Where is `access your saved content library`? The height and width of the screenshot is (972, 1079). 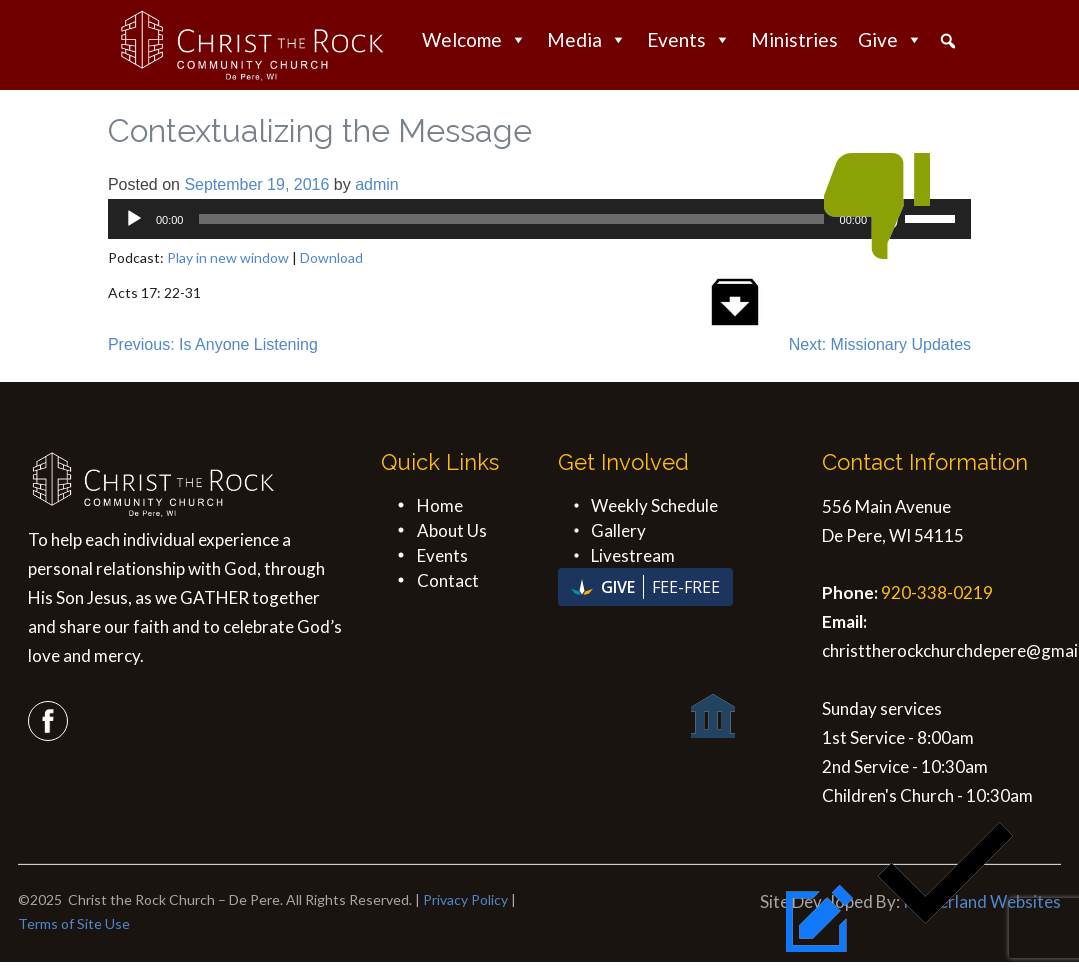 access your saved content library is located at coordinates (713, 716).